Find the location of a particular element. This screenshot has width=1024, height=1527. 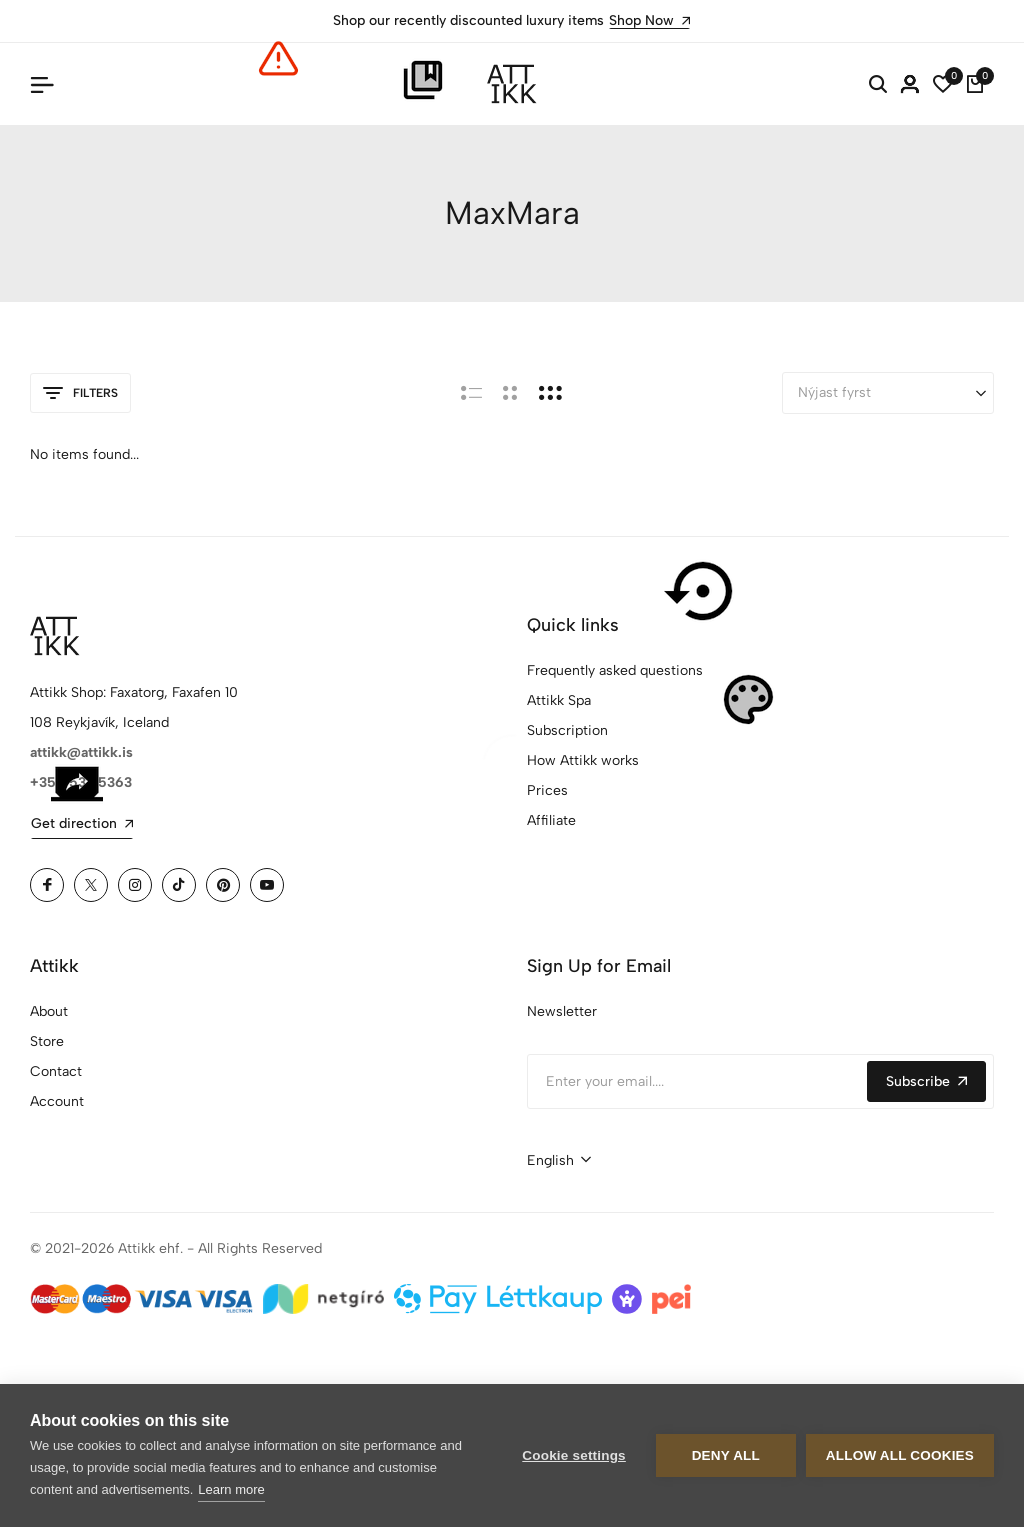

restore settings to a previous backup is located at coordinates (703, 591).